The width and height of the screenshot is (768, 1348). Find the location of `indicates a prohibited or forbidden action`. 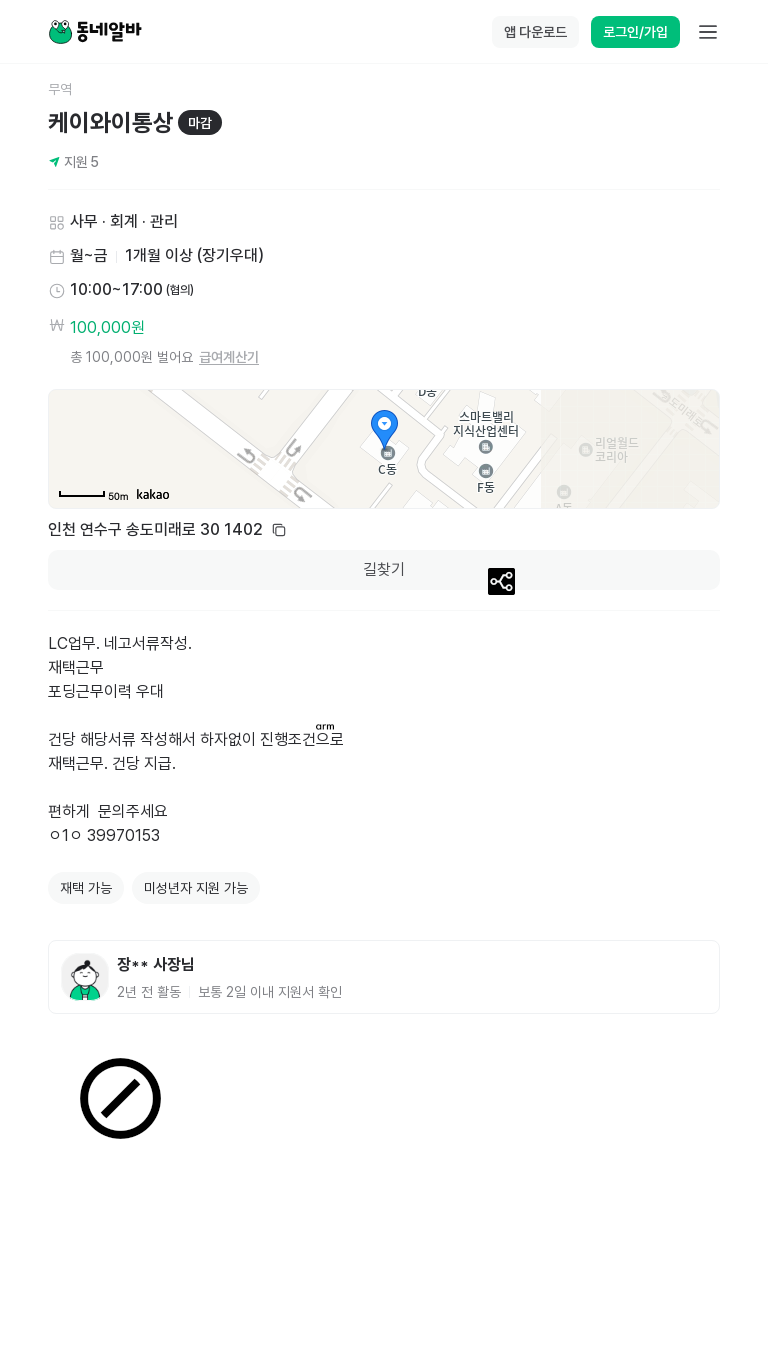

indicates a prohibited or forbidden action is located at coordinates (120, 1098).